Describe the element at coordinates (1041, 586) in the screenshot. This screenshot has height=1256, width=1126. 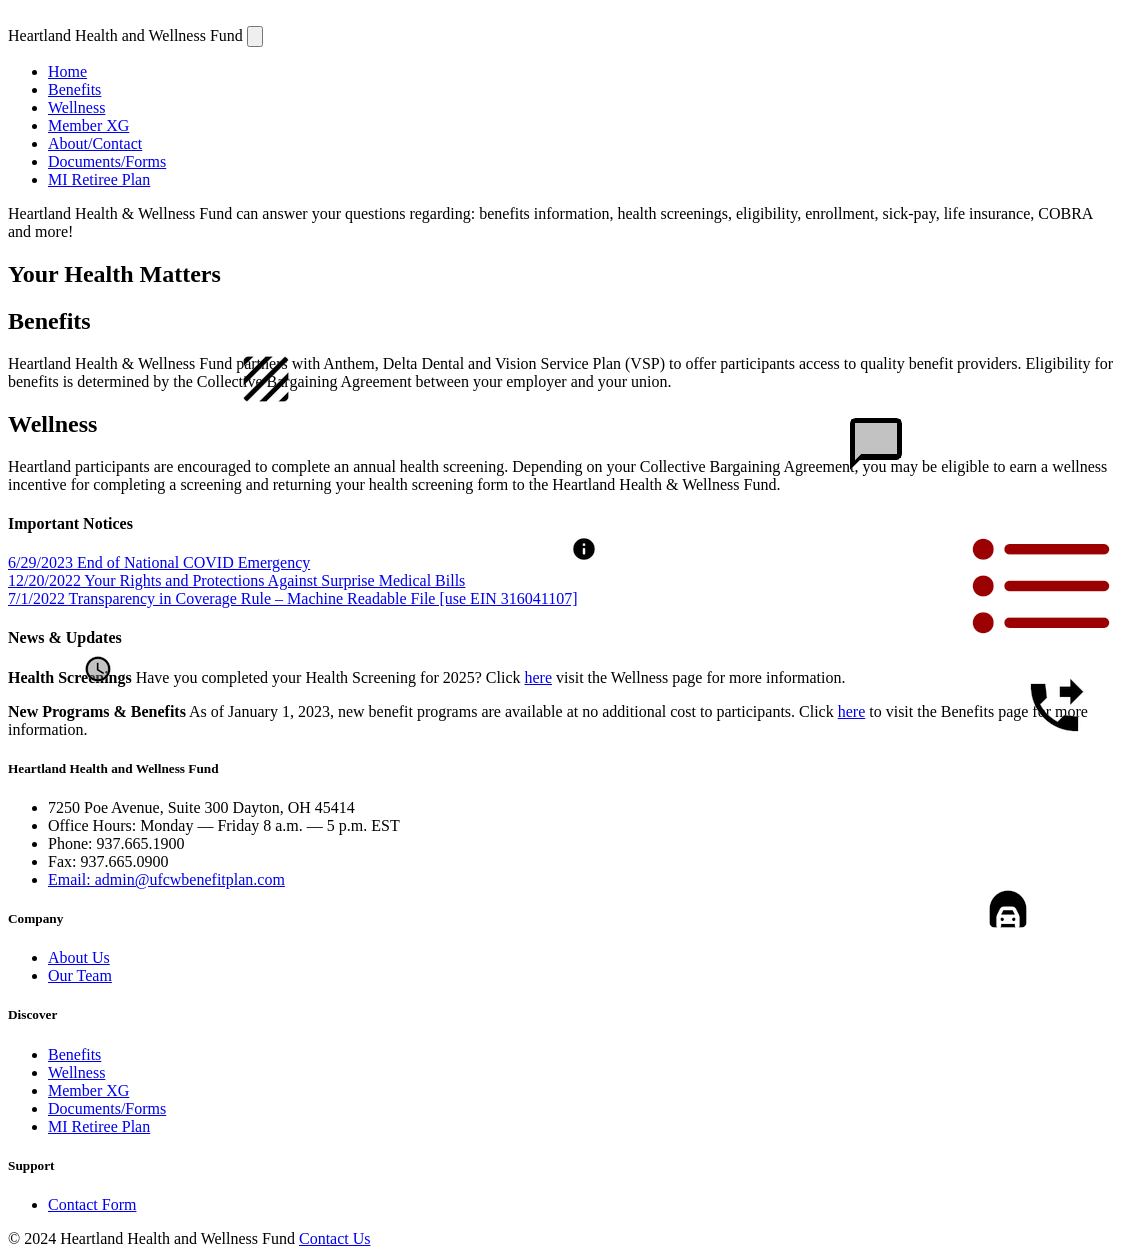
I see `view list of items` at that location.